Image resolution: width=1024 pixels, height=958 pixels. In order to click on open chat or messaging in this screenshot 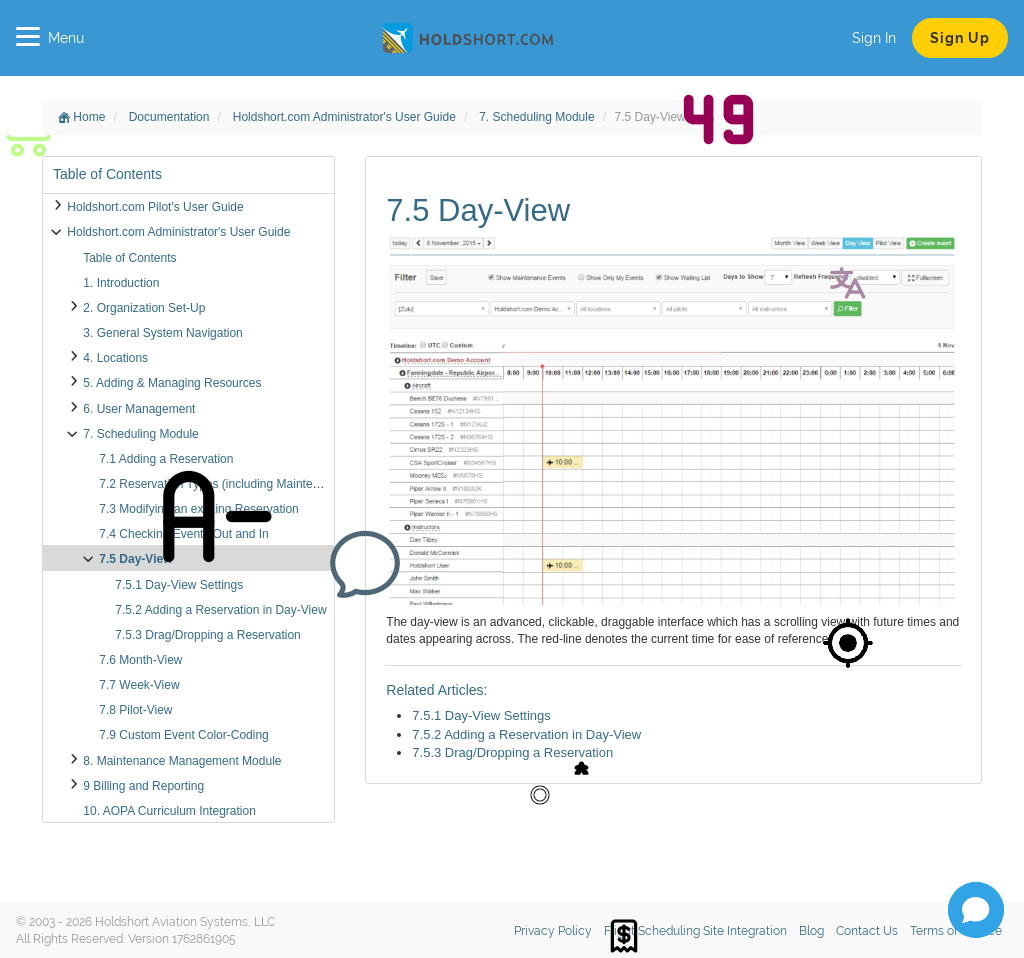, I will do `click(365, 563)`.